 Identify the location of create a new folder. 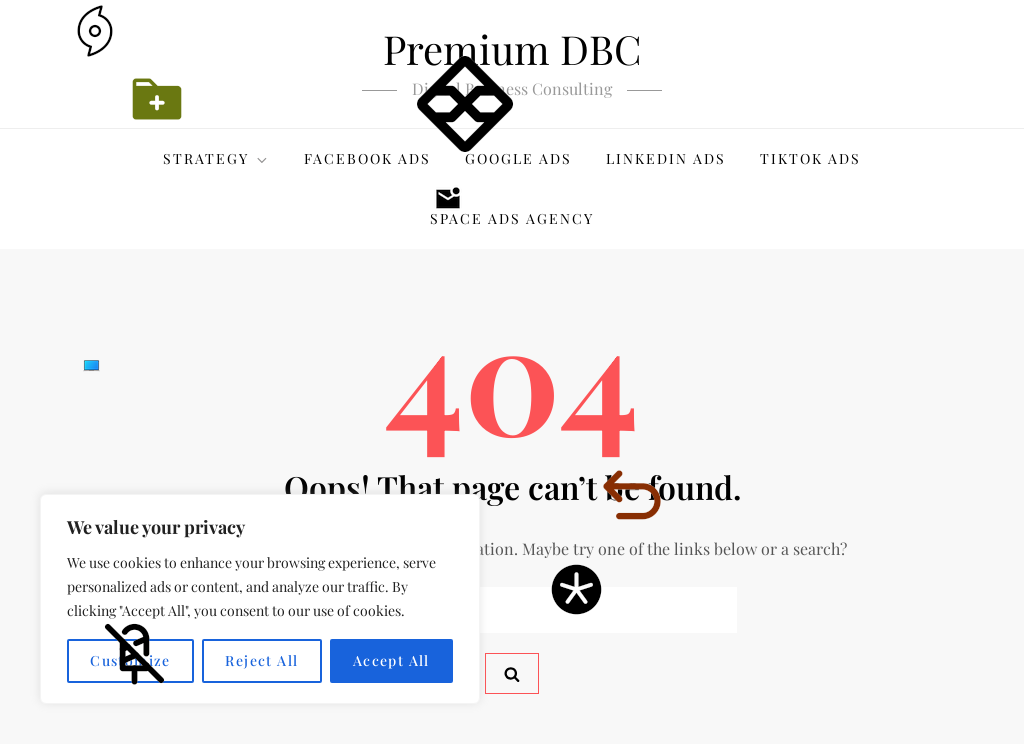
(157, 99).